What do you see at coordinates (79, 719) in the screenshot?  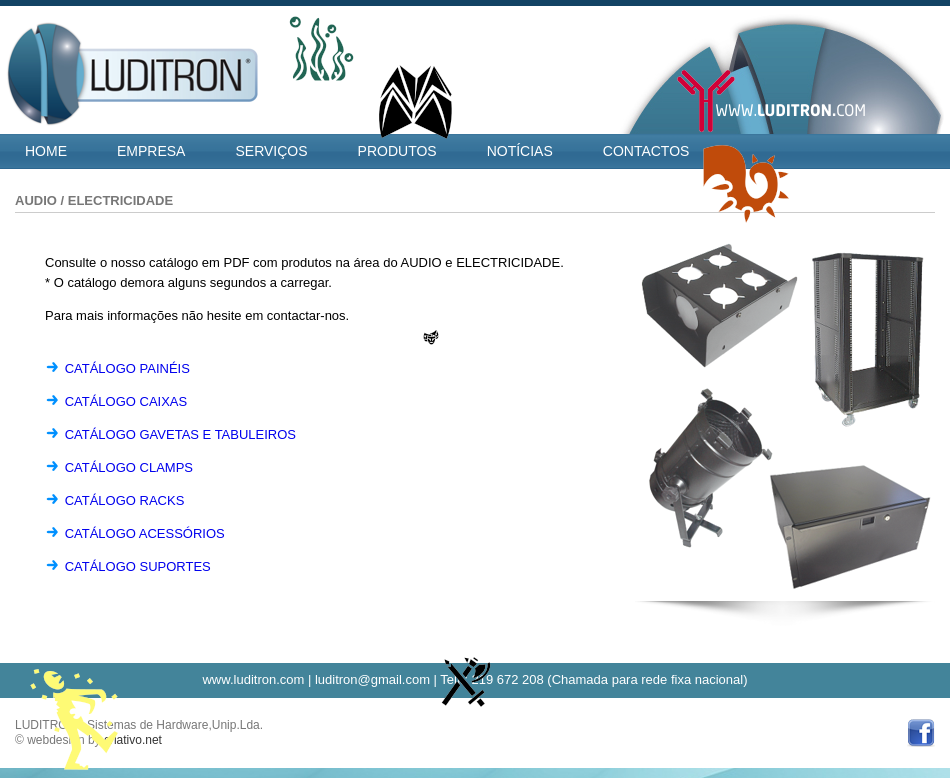 I see `zombie enemy or character type in a game` at bounding box center [79, 719].